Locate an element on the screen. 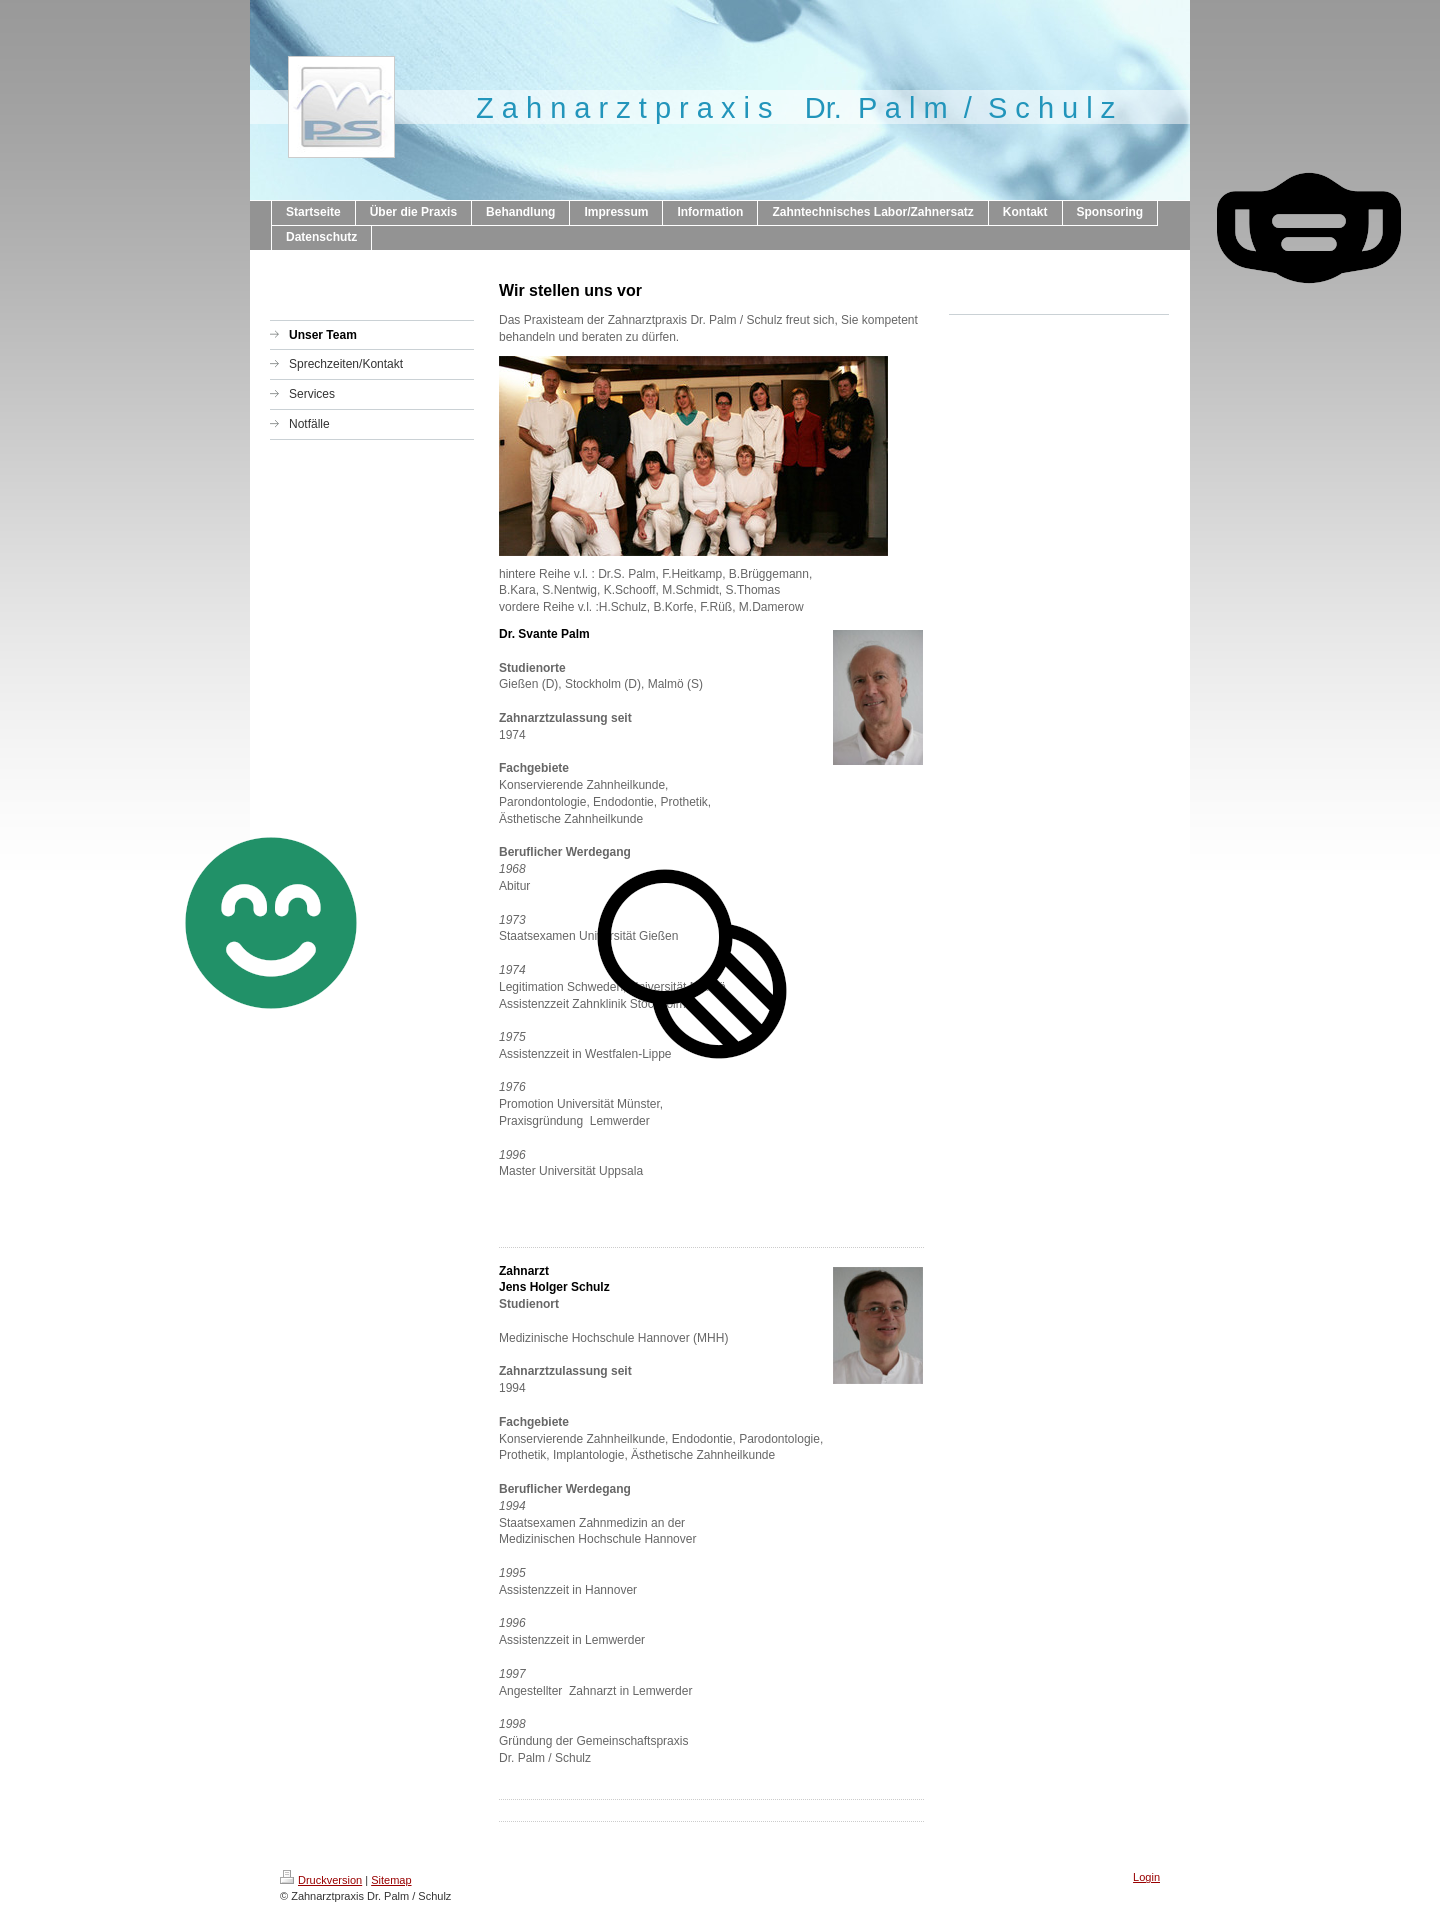 This screenshot has width=1440, height=1922. subtract one shape from another is located at coordinates (692, 964).